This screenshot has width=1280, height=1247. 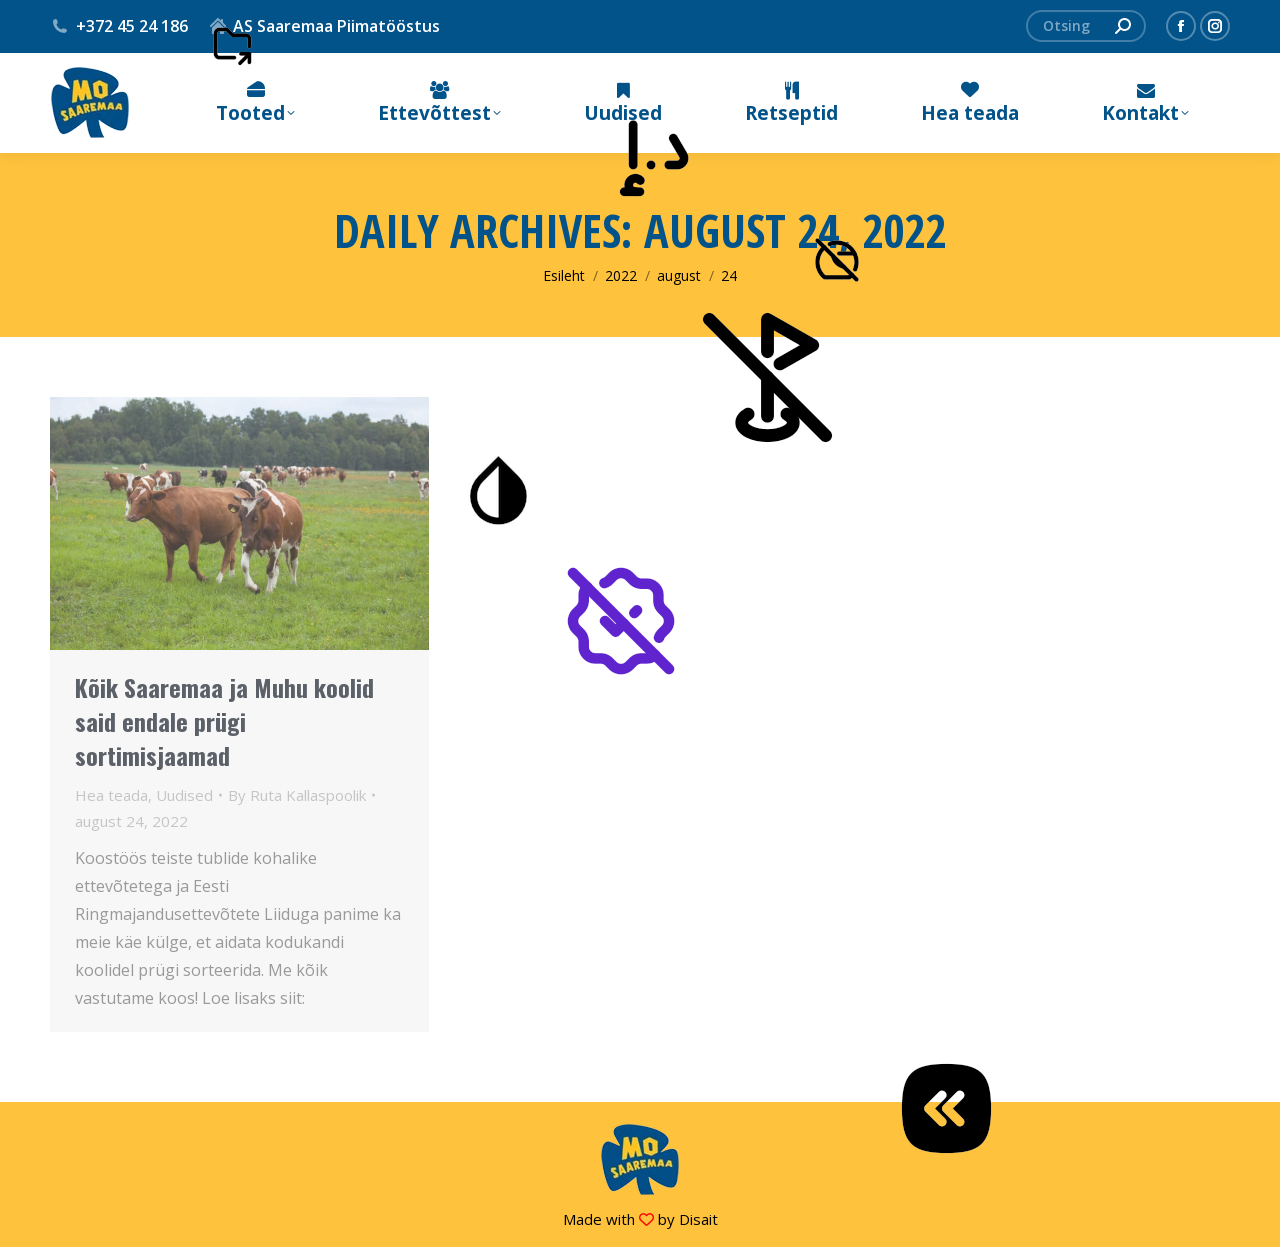 I want to click on discount or promotion unavailable, so click(x=621, y=621).